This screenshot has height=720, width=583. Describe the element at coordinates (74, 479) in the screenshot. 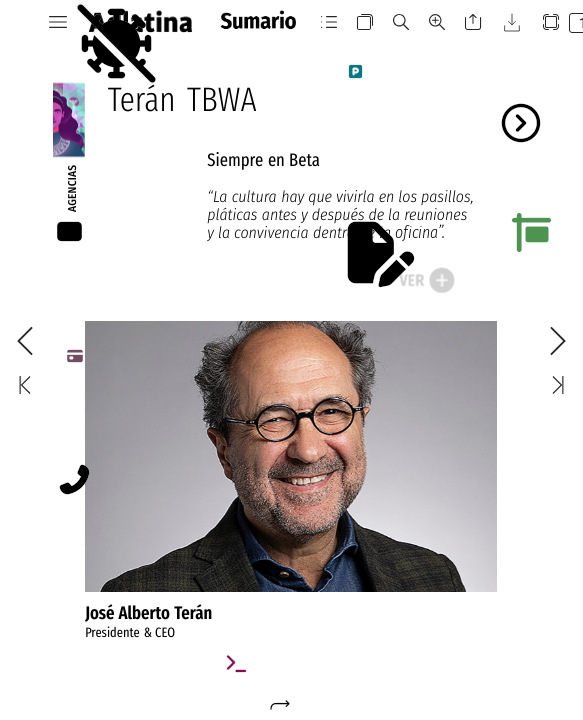

I see `make a phone call` at that location.